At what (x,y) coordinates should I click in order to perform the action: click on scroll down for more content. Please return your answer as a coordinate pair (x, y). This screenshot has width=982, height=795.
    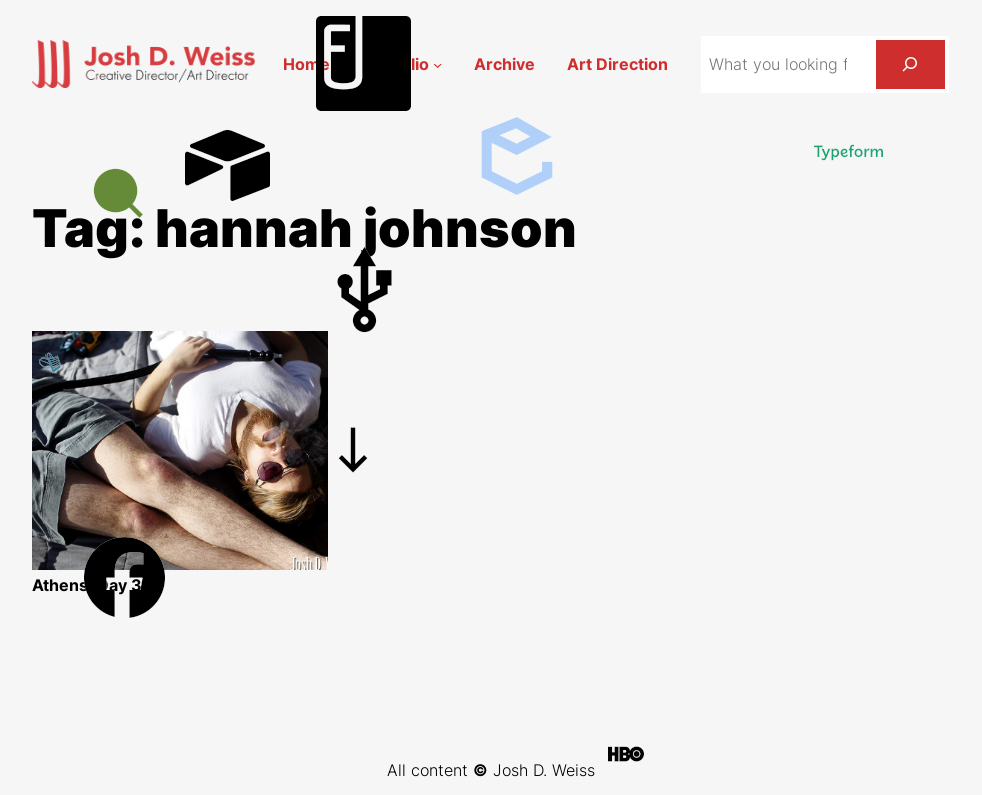
    Looking at the image, I should click on (353, 450).